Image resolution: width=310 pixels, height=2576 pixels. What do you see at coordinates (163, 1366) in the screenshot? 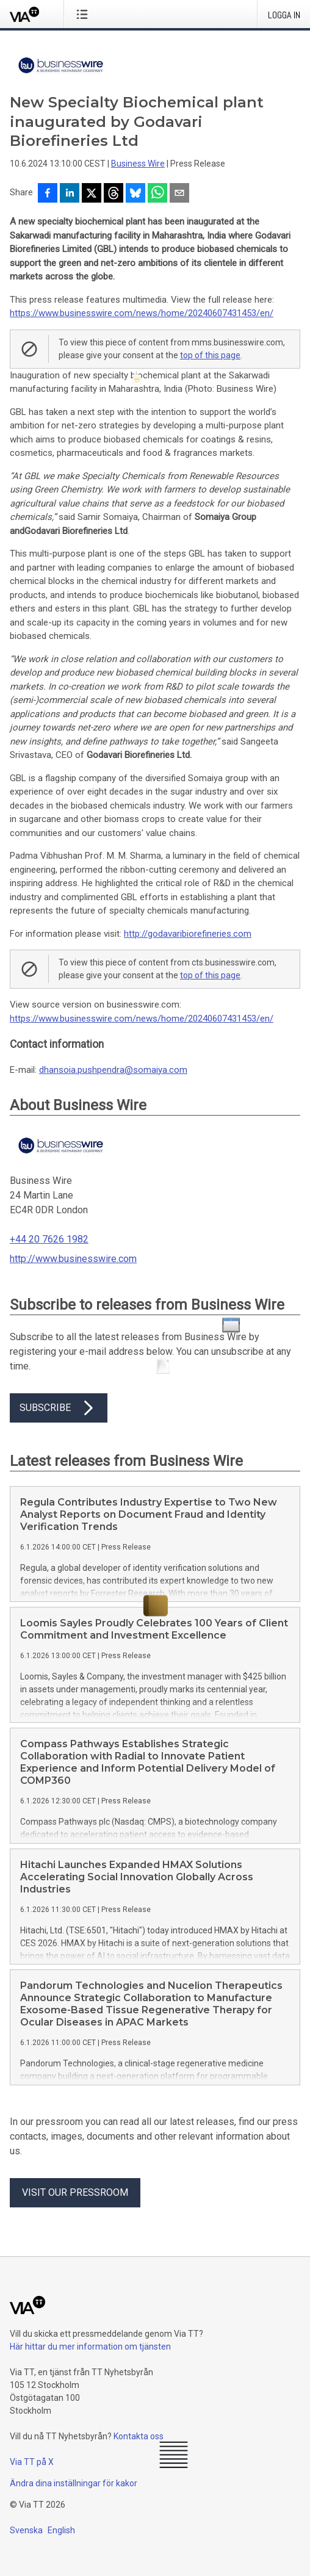
I see `a text file template or document skeleton` at bounding box center [163, 1366].